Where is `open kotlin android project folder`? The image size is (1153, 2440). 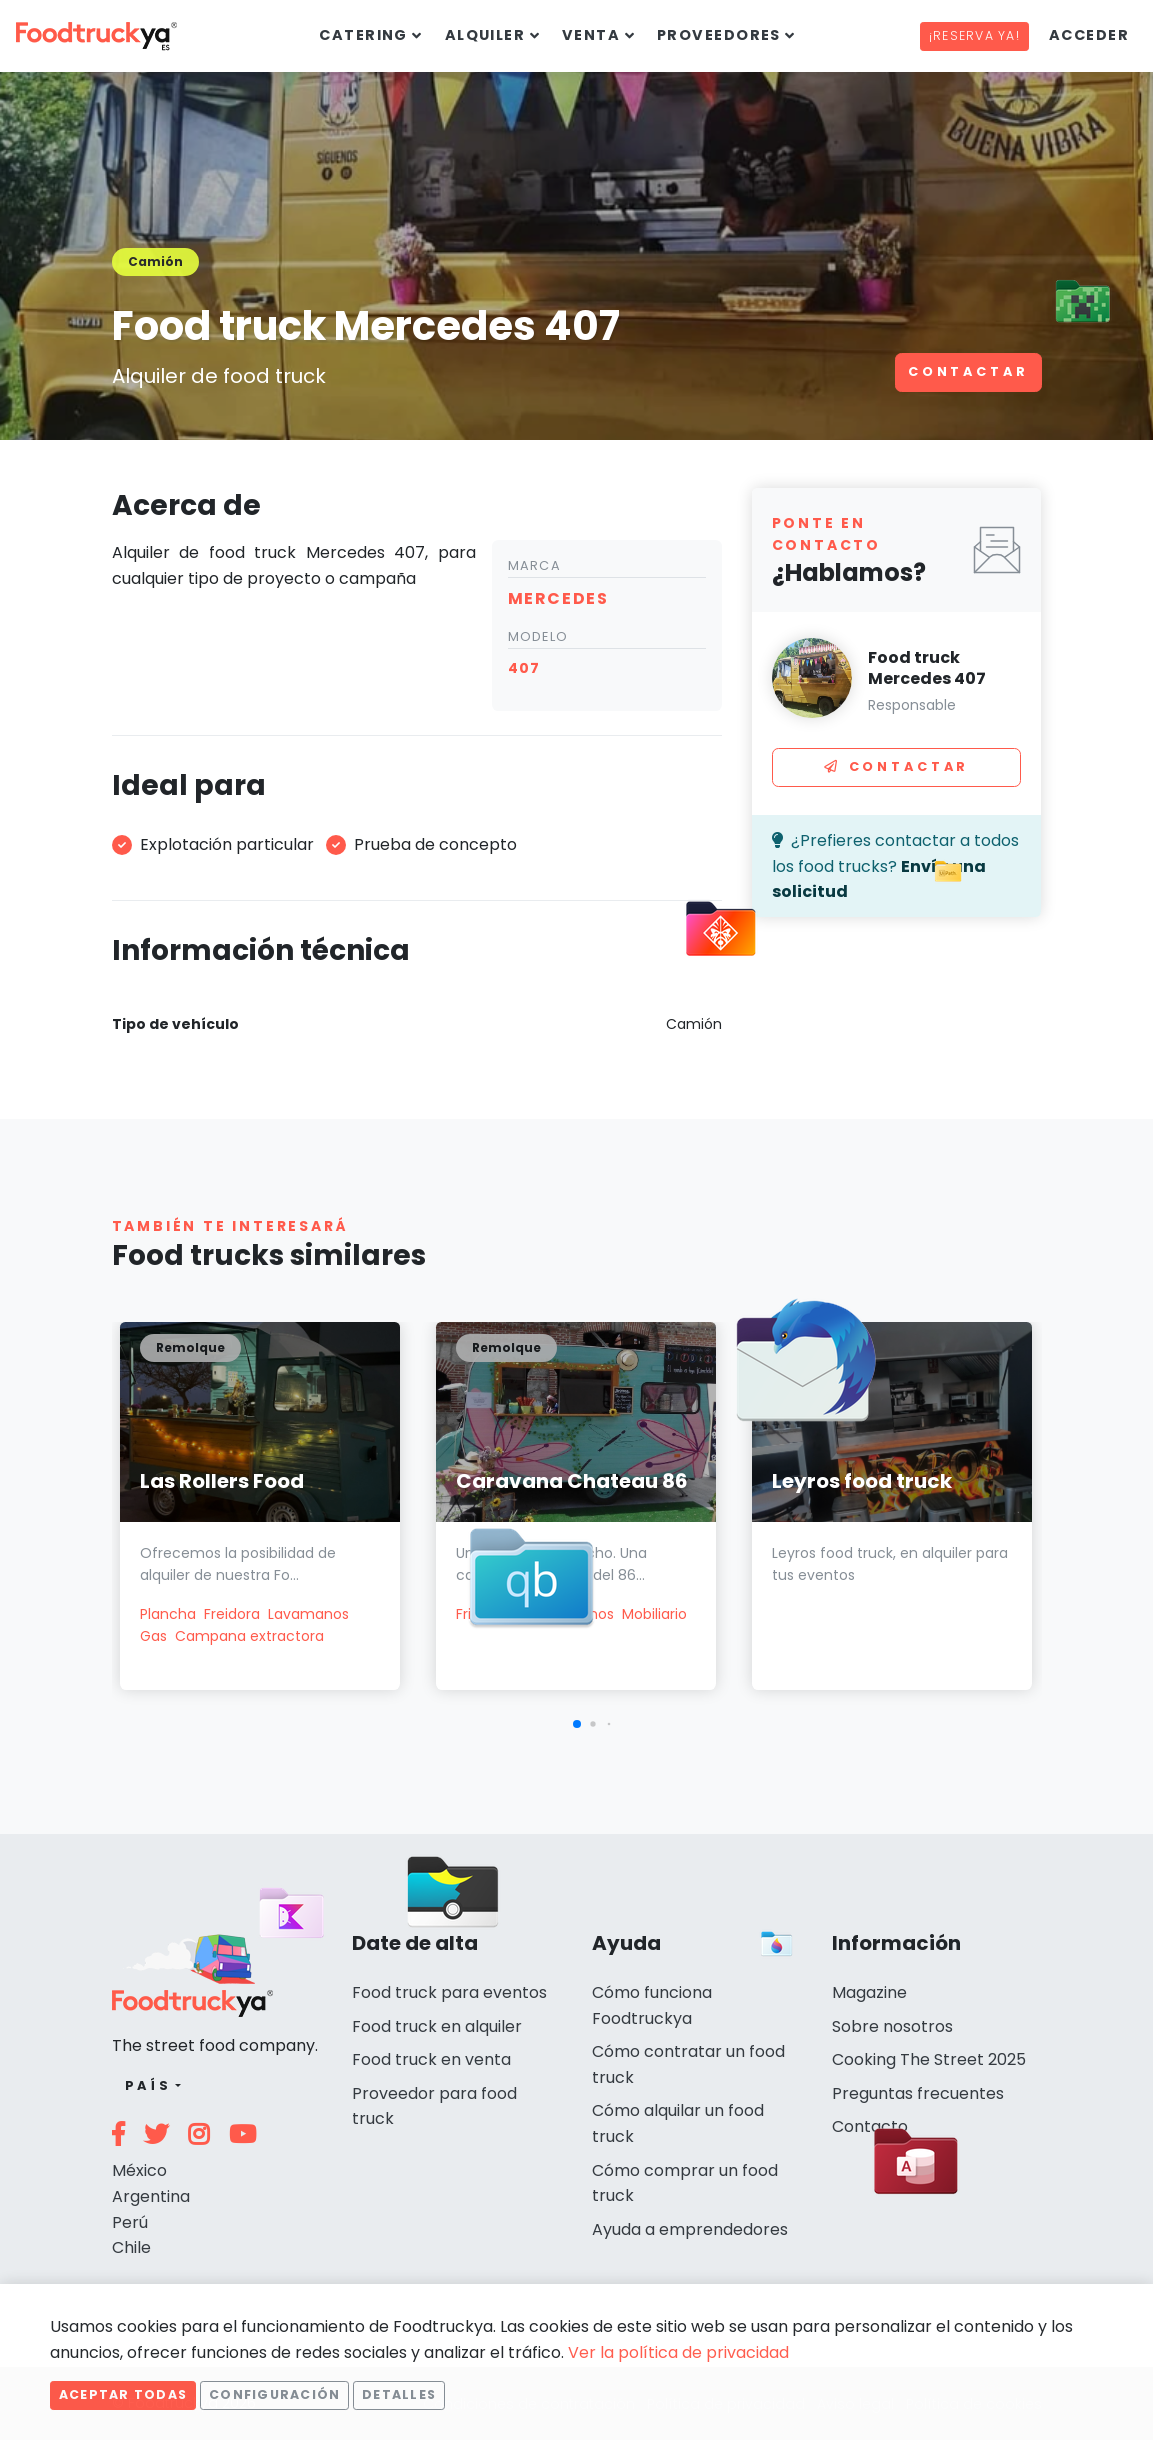
open kotlin android project folder is located at coordinates (291, 1914).